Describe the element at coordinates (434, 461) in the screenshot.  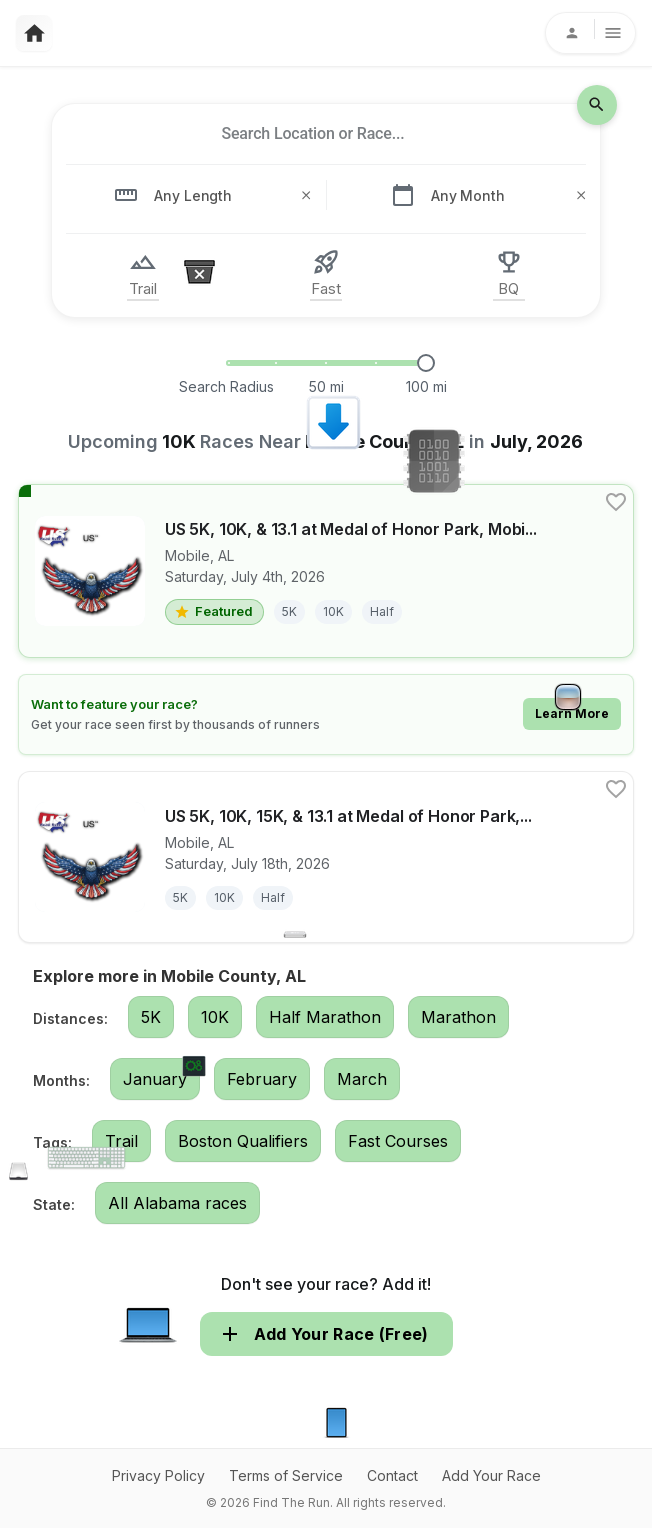
I see `firmware file type indicator` at that location.